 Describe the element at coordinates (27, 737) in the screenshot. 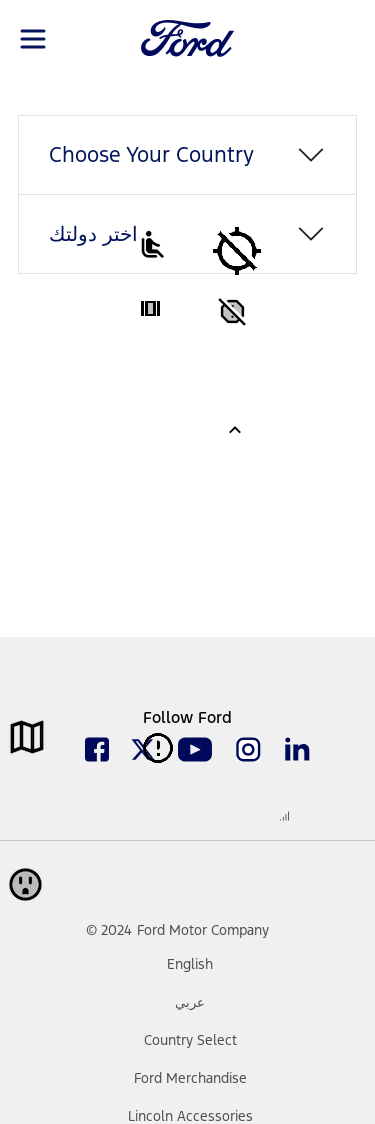

I see `open map view` at that location.